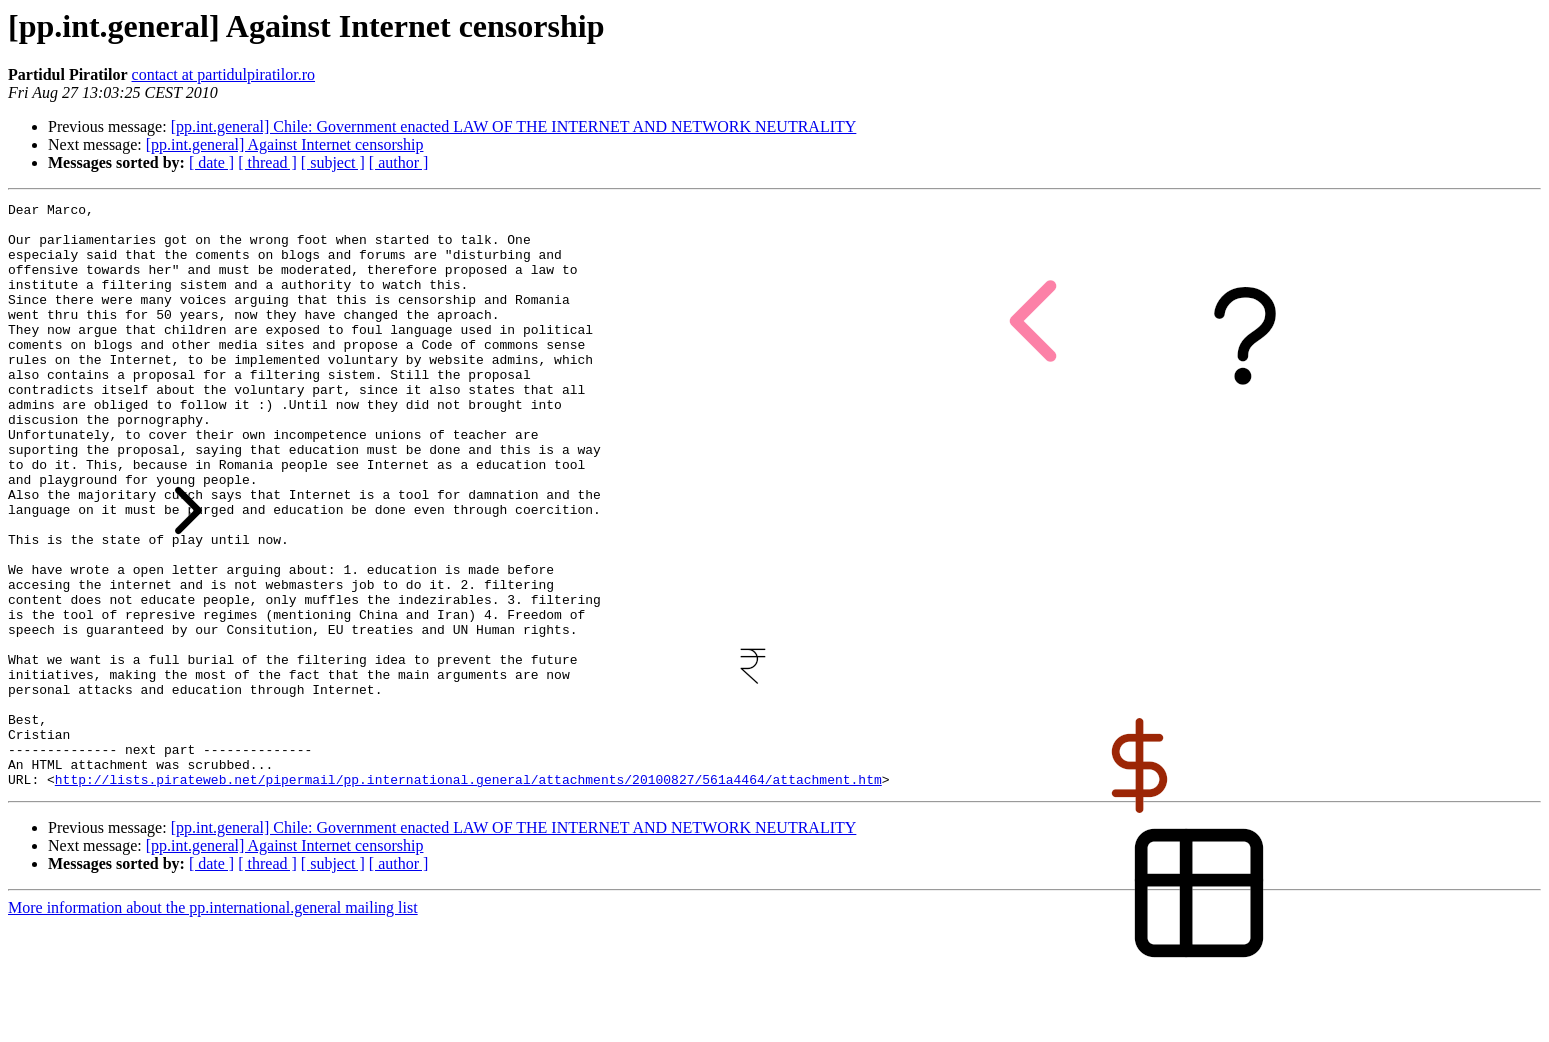  I want to click on view data in table format, so click(1199, 893).